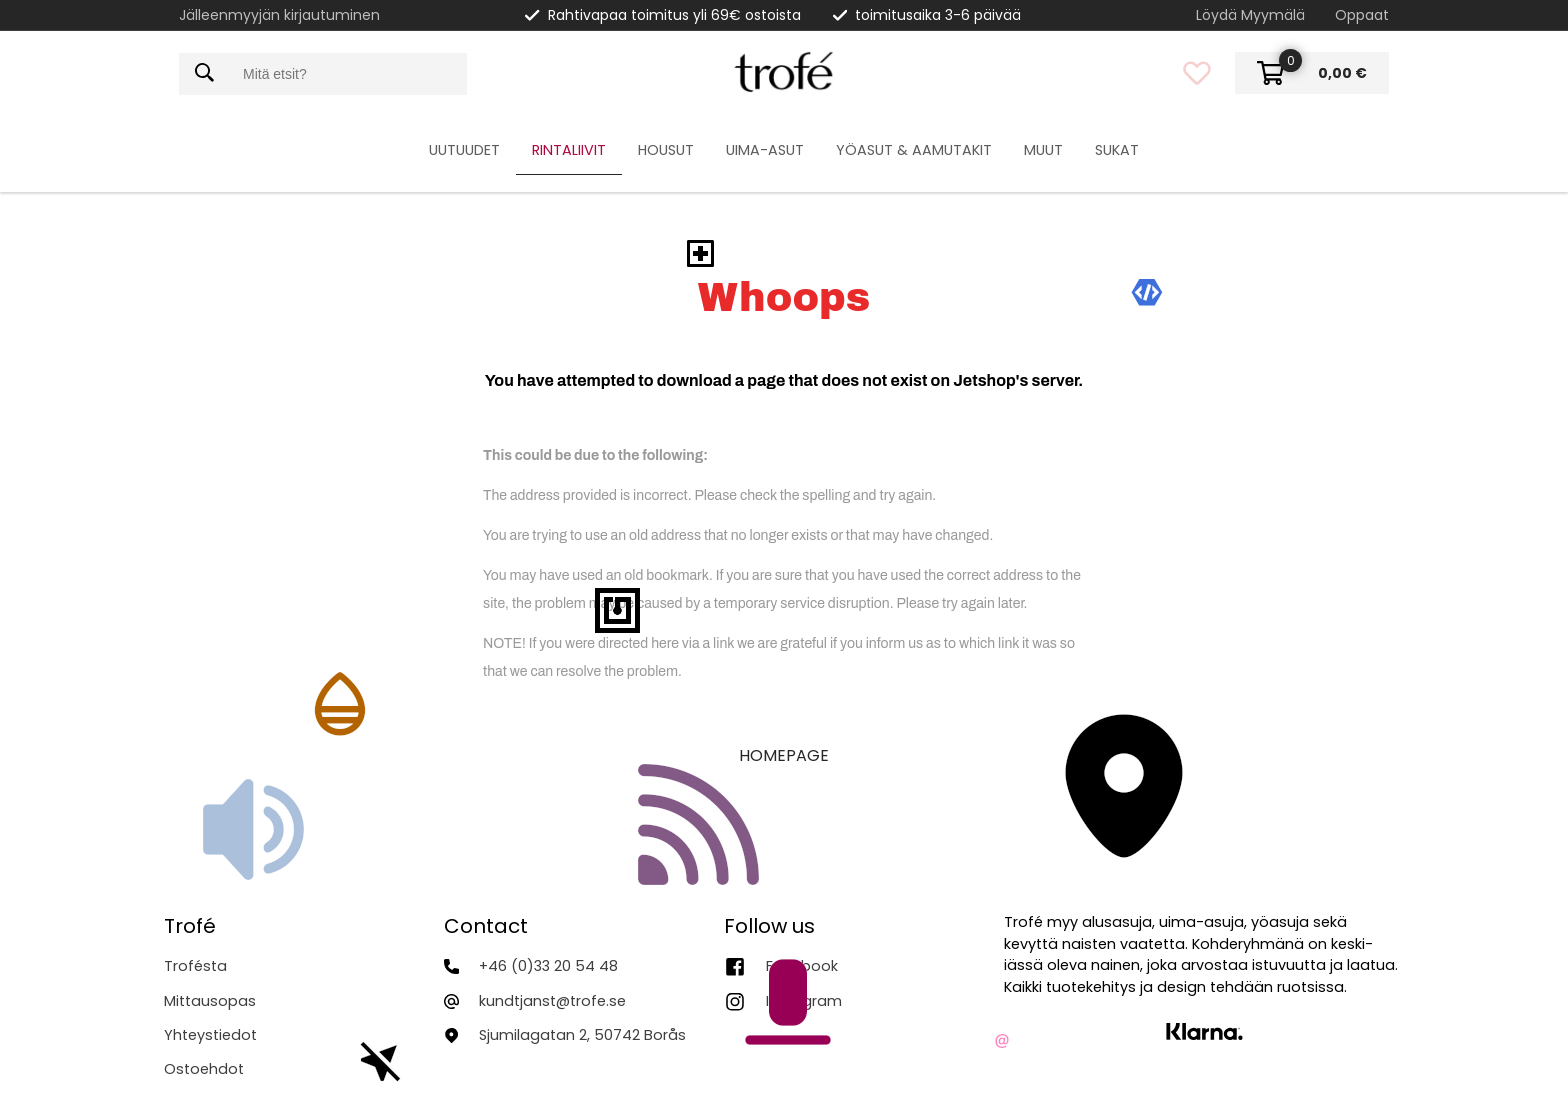 This screenshot has width=1568, height=1110. What do you see at coordinates (340, 706) in the screenshot?
I see `indicates partial fill level or half-full status` at bounding box center [340, 706].